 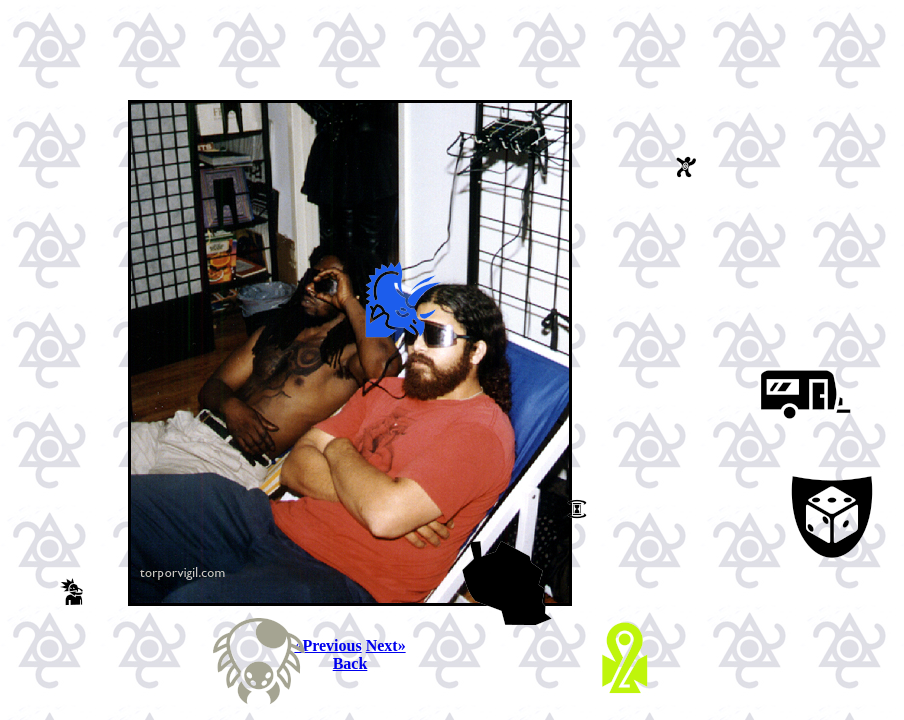 I want to click on indicates a tick or mite creature in a game context, so click(x=257, y=661).